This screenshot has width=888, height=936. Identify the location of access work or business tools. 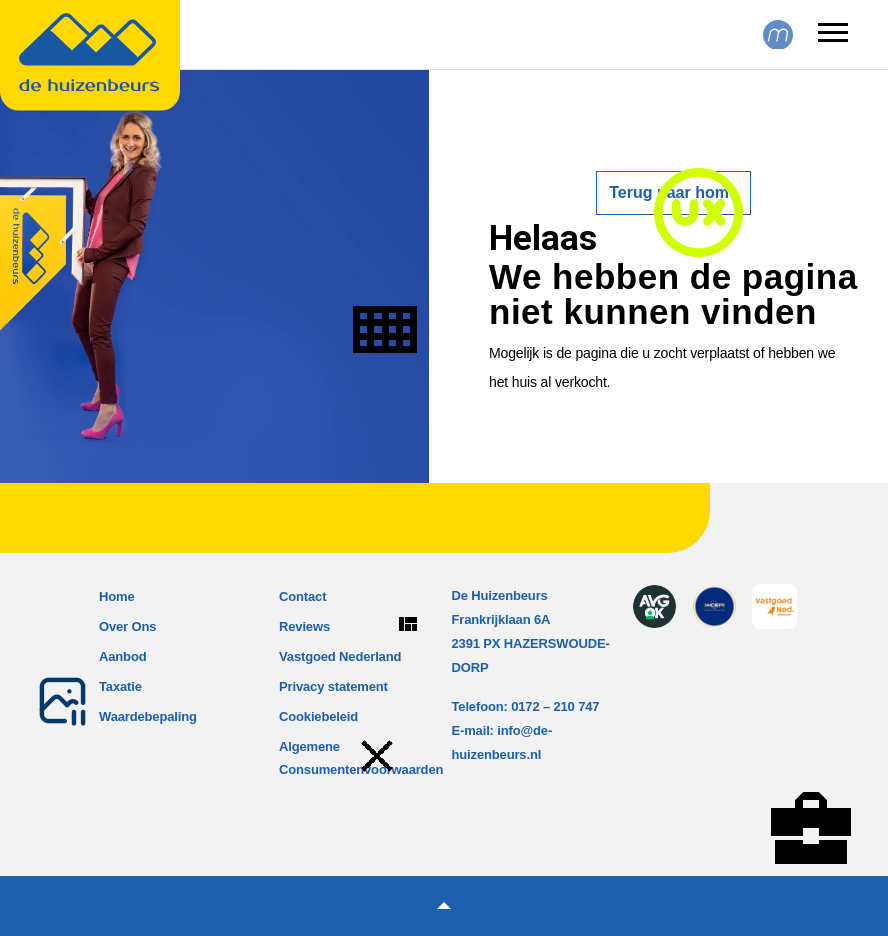
(811, 828).